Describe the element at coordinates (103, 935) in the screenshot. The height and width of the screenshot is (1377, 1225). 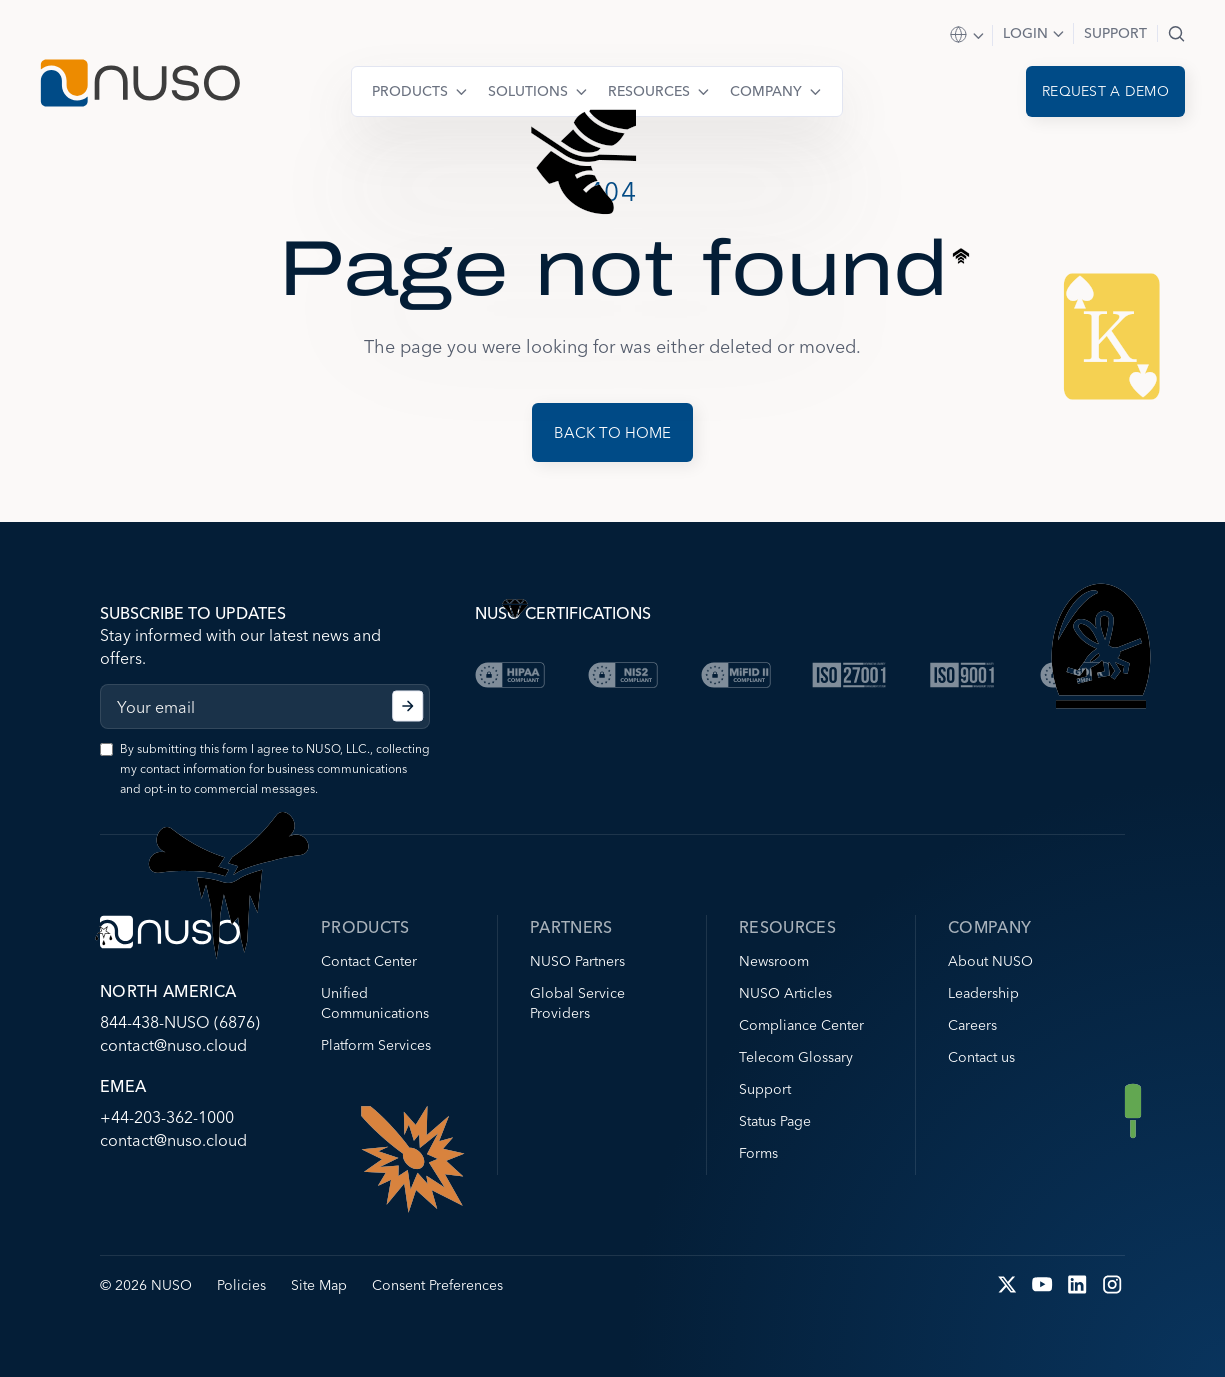
I see `indicates a dissolving or expiring bonus` at that location.